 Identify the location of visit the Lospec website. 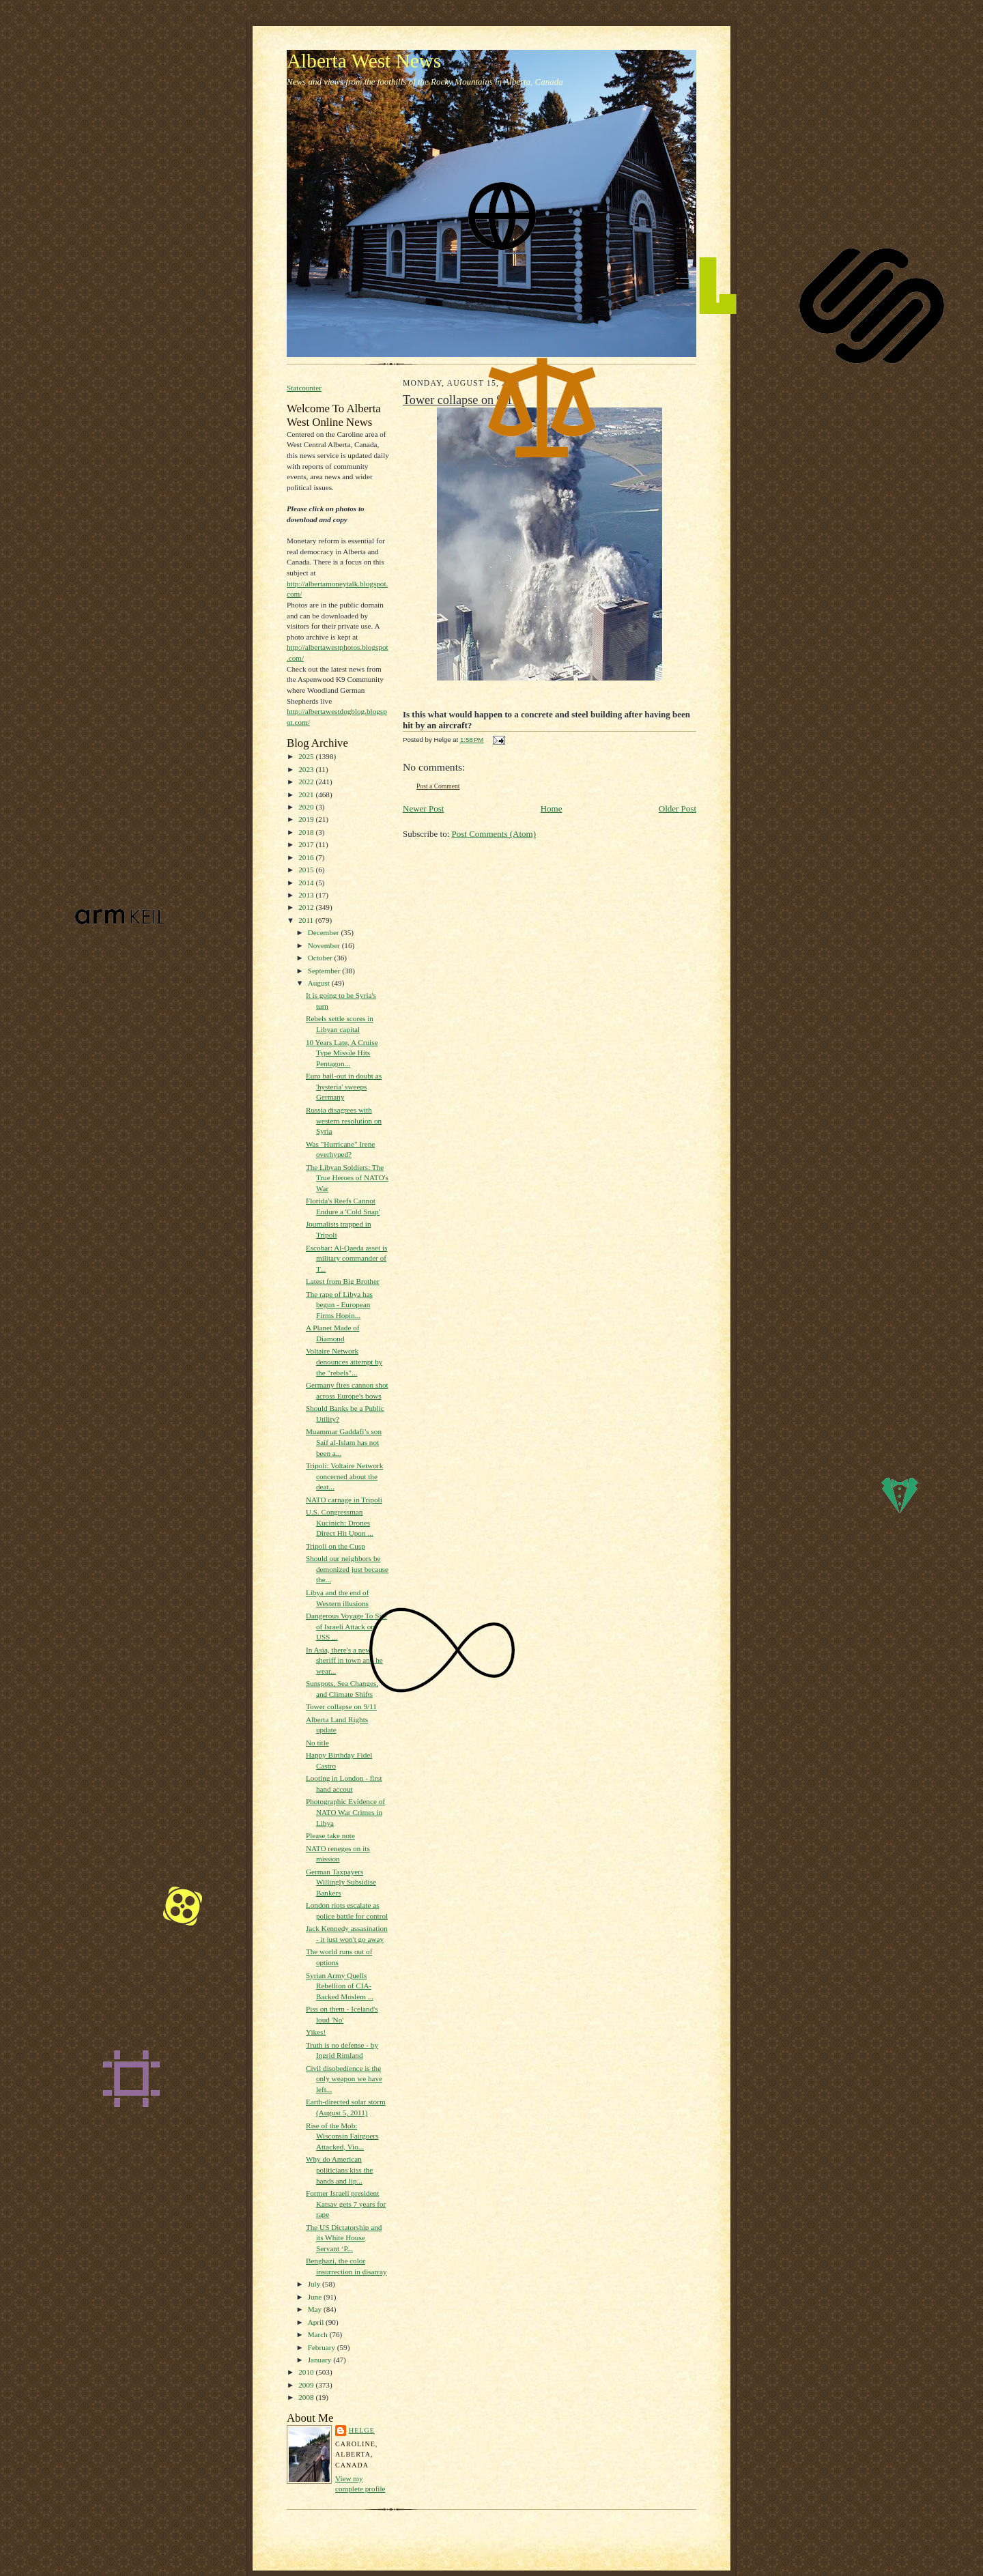
(717, 285).